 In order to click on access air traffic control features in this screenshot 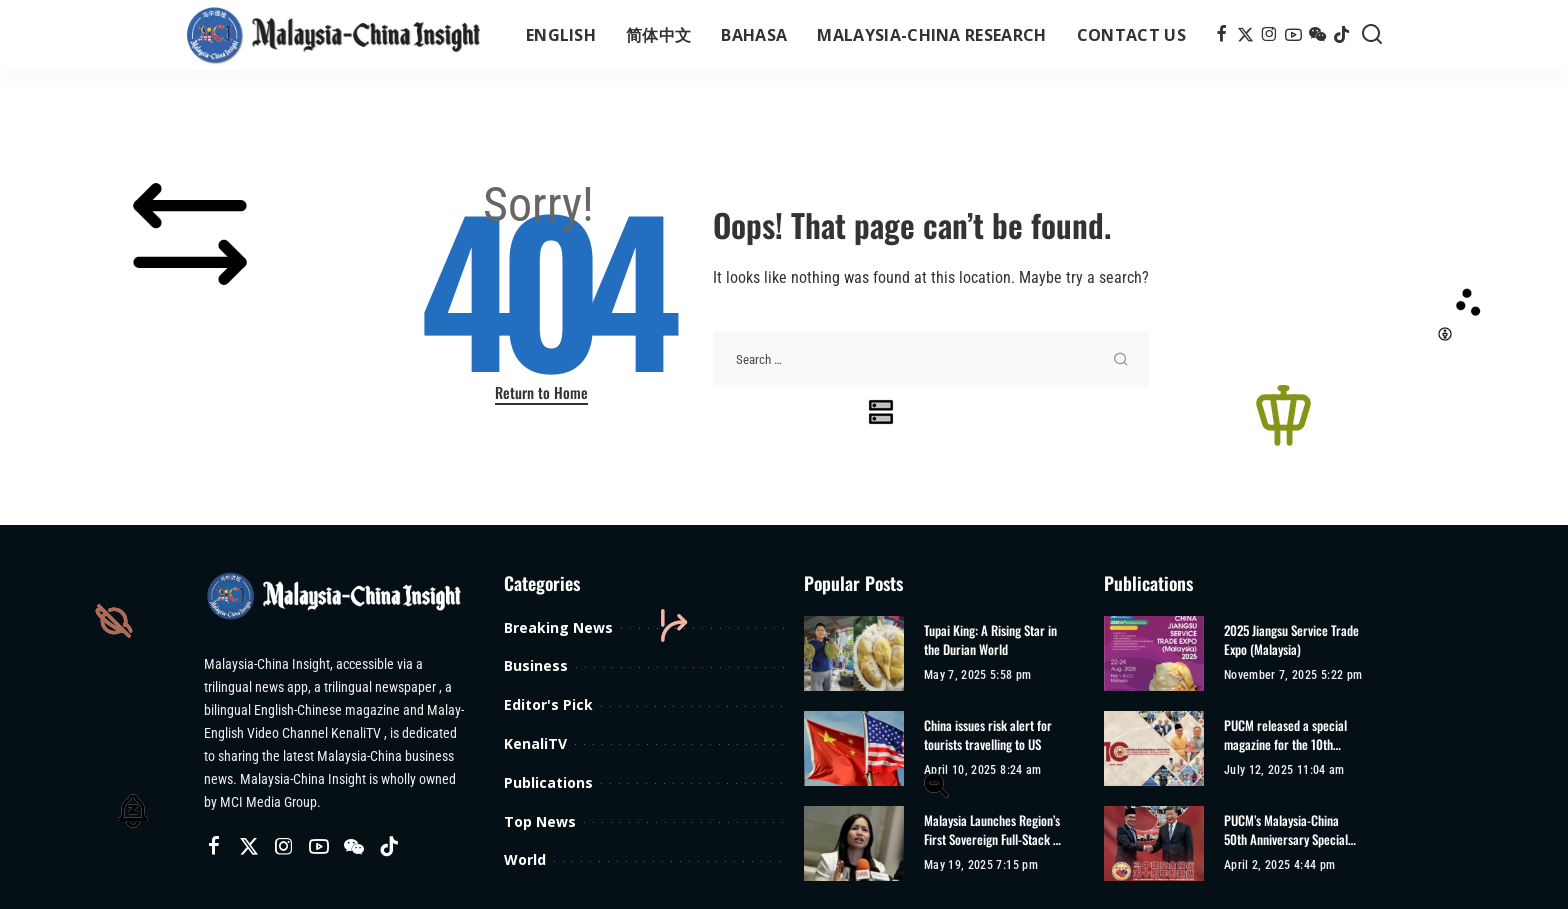, I will do `click(1283, 415)`.